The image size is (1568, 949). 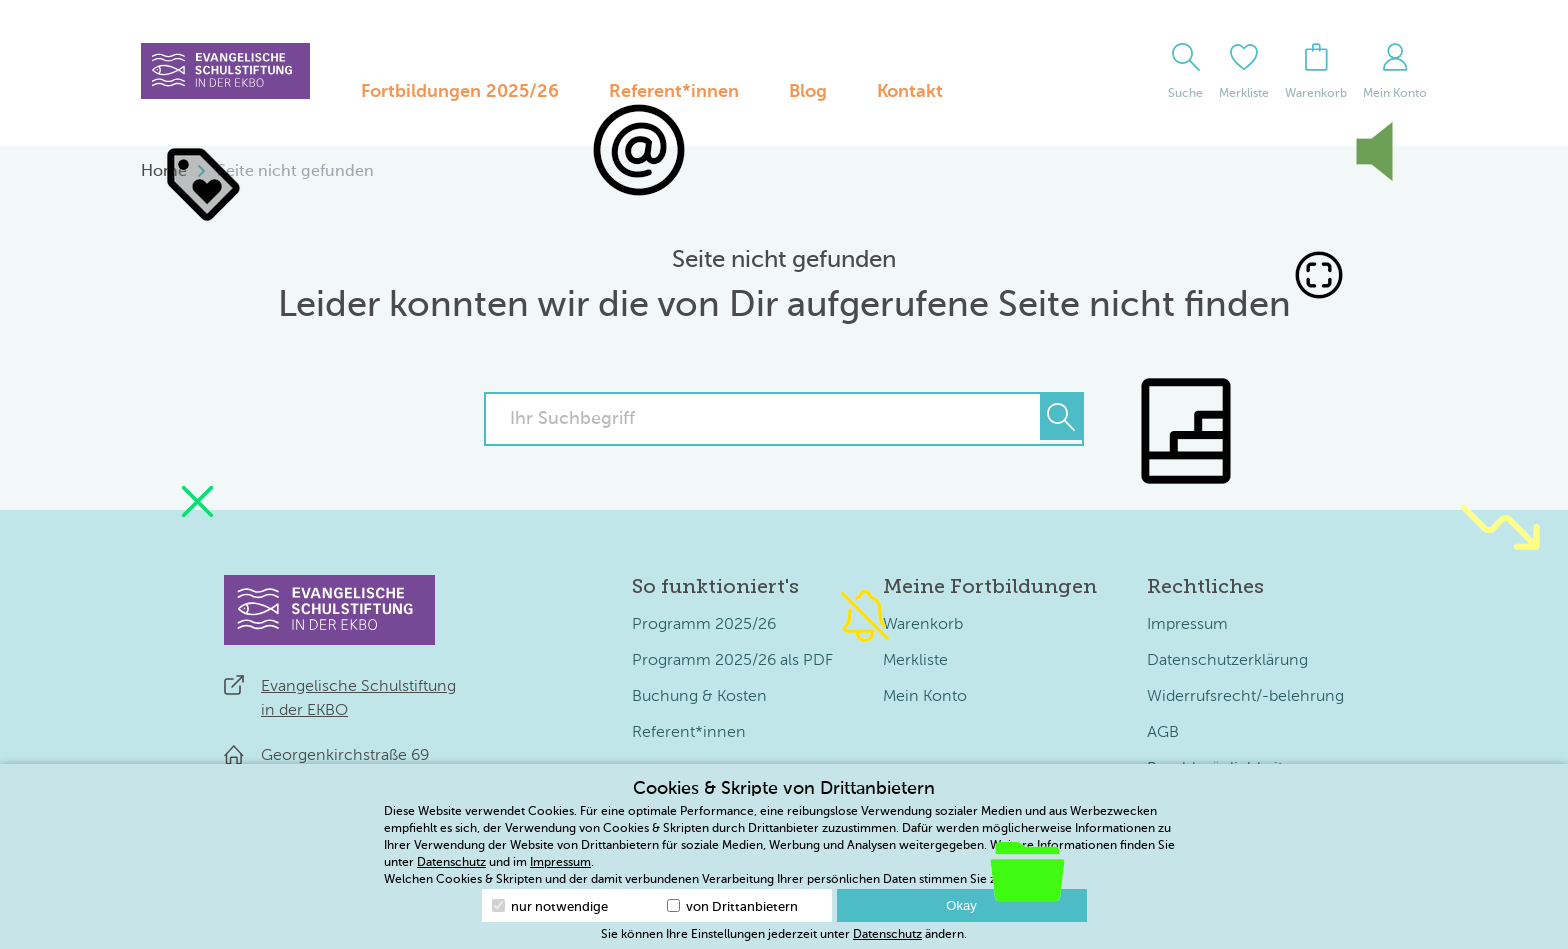 What do you see at coordinates (1186, 431) in the screenshot?
I see `access stairs or stairway directions` at bounding box center [1186, 431].